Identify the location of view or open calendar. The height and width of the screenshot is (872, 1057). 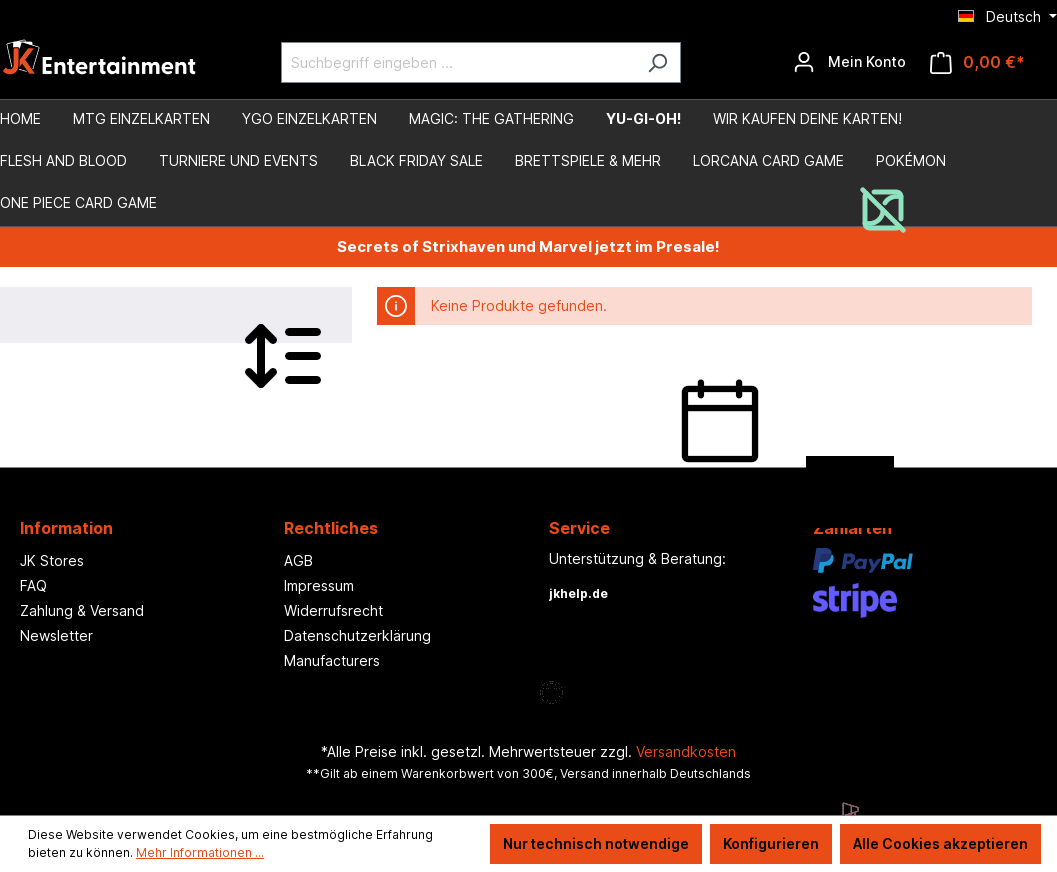
(720, 424).